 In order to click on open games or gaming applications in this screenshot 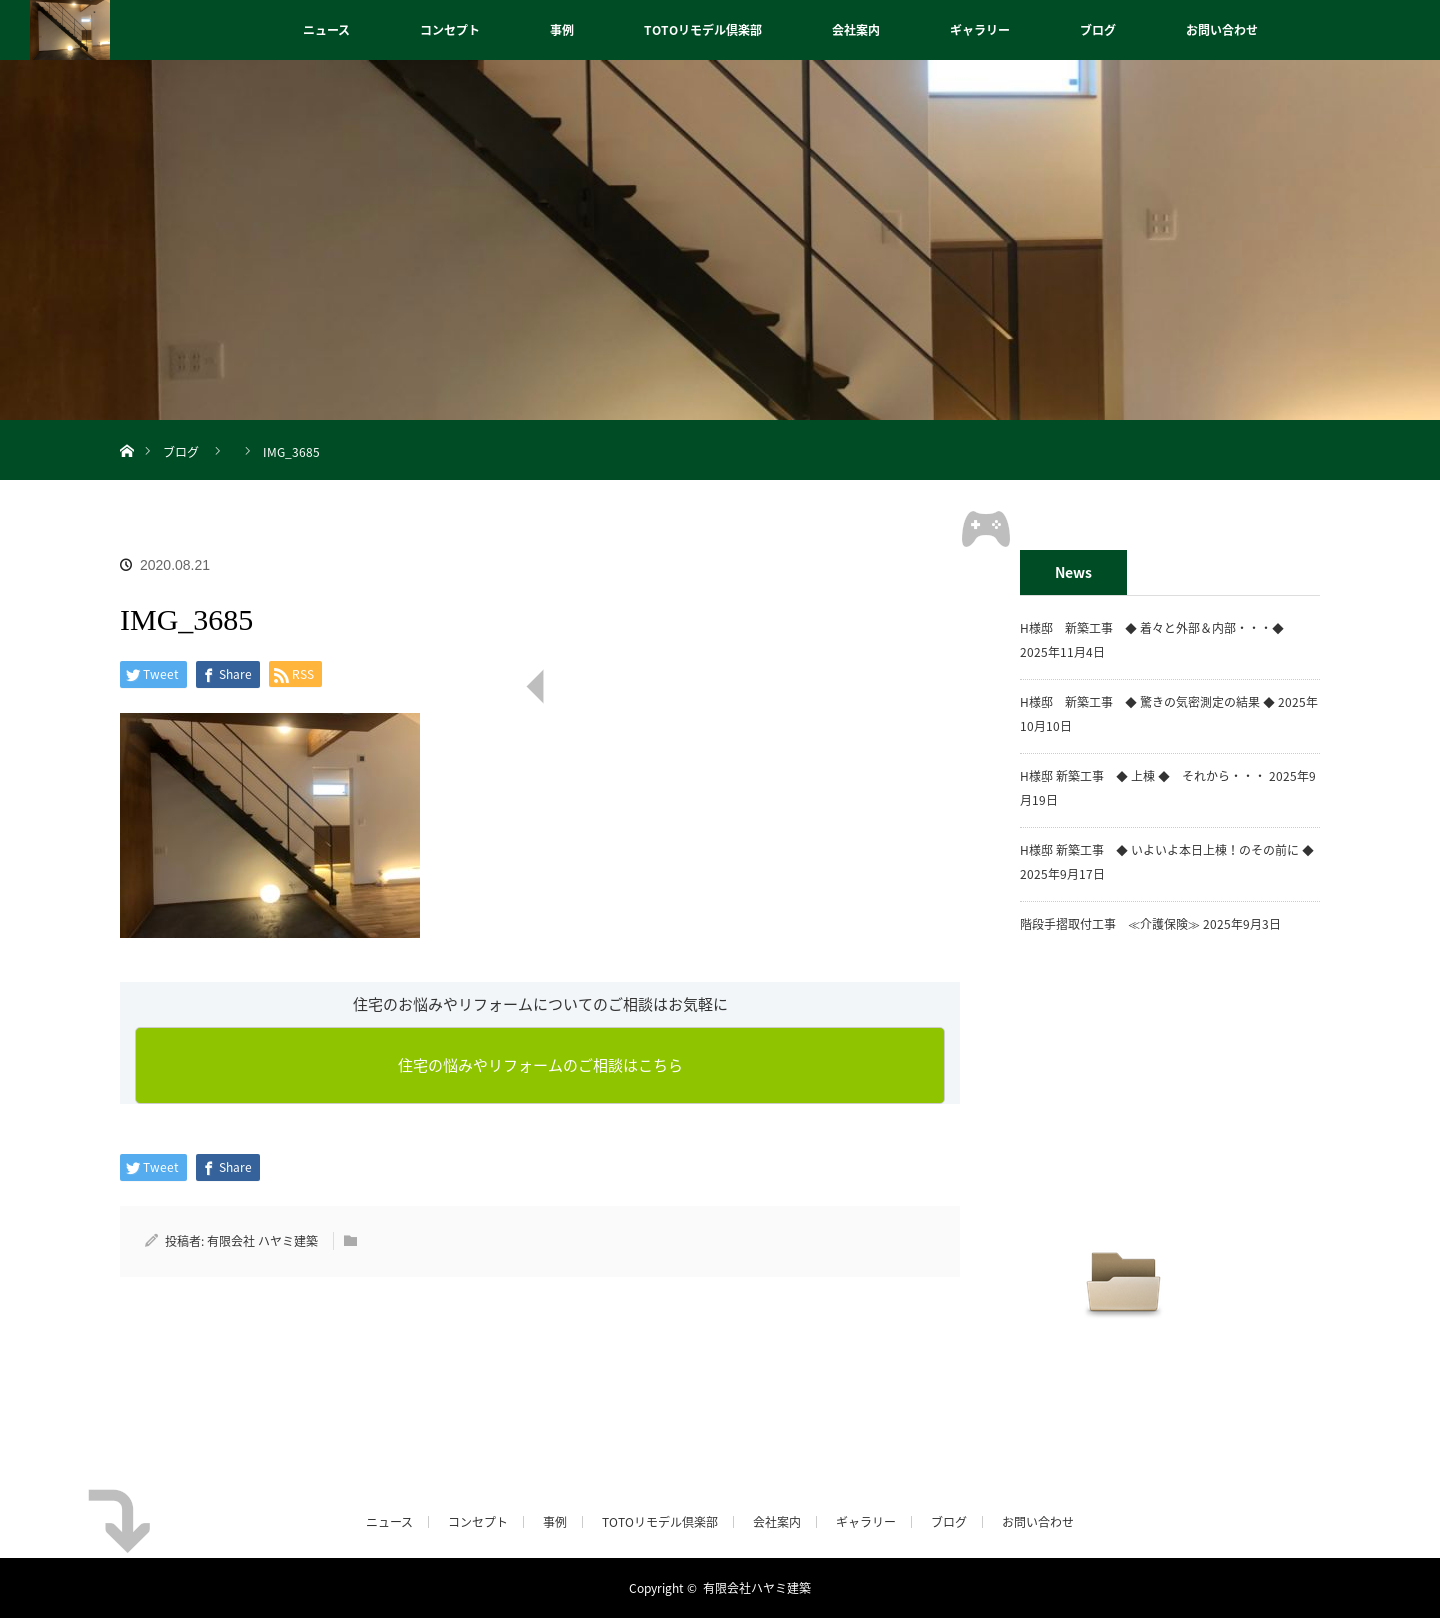, I will do `click(986, 529)`.